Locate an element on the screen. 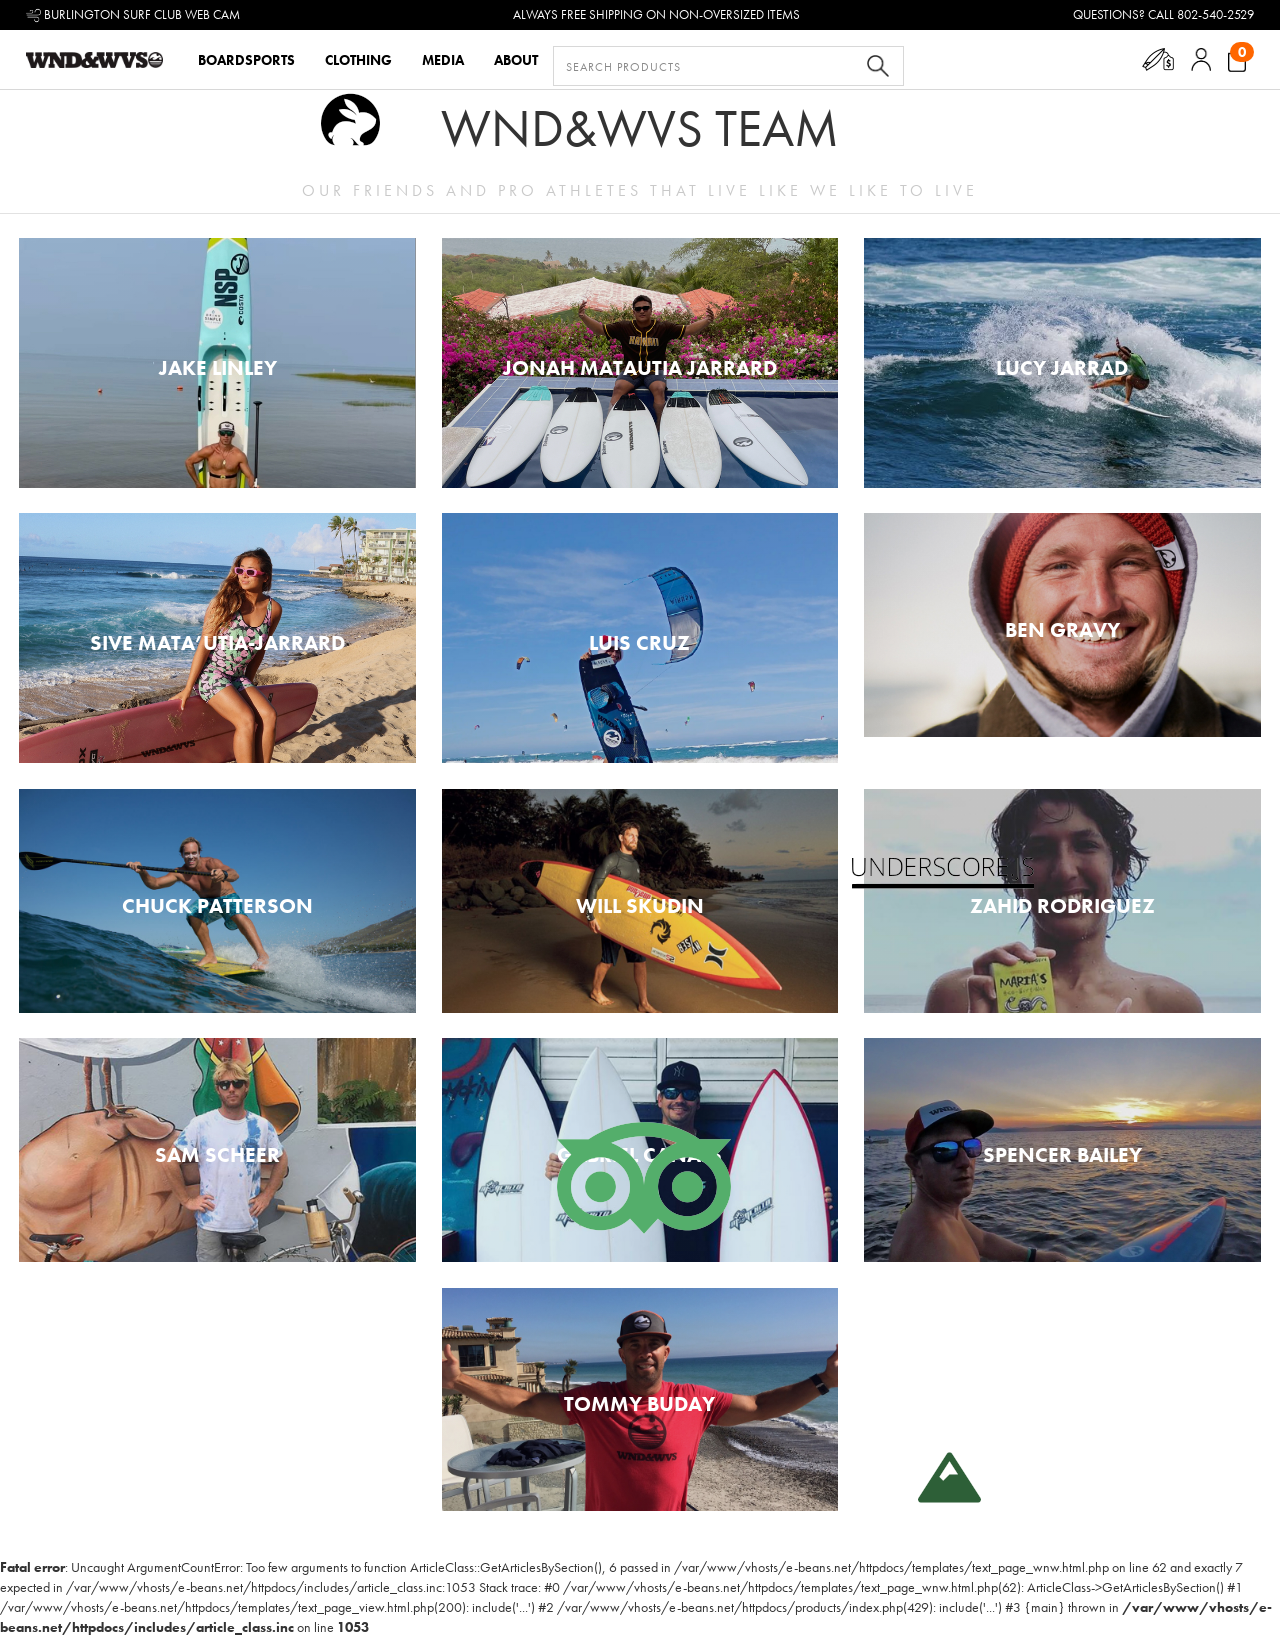 The height and width of the screenshot is (1637, 1280). open tripadvisor app is located at coordinates (644, 1178).